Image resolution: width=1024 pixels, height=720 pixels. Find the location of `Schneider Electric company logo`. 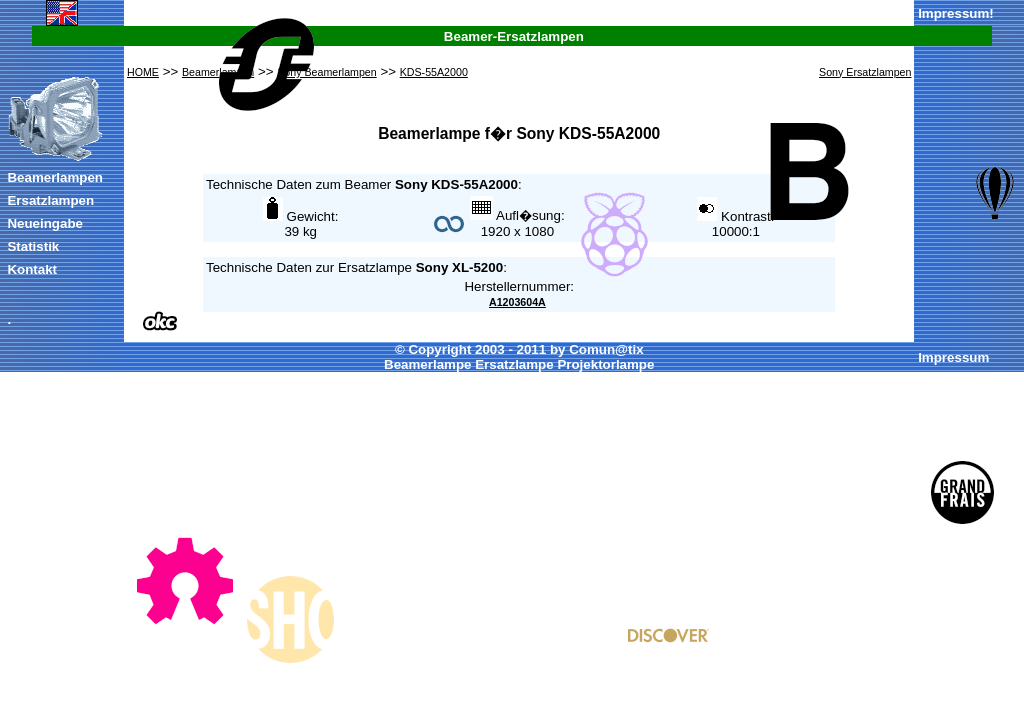

Schneider Electric company logo is located at coordinates (266, 64).